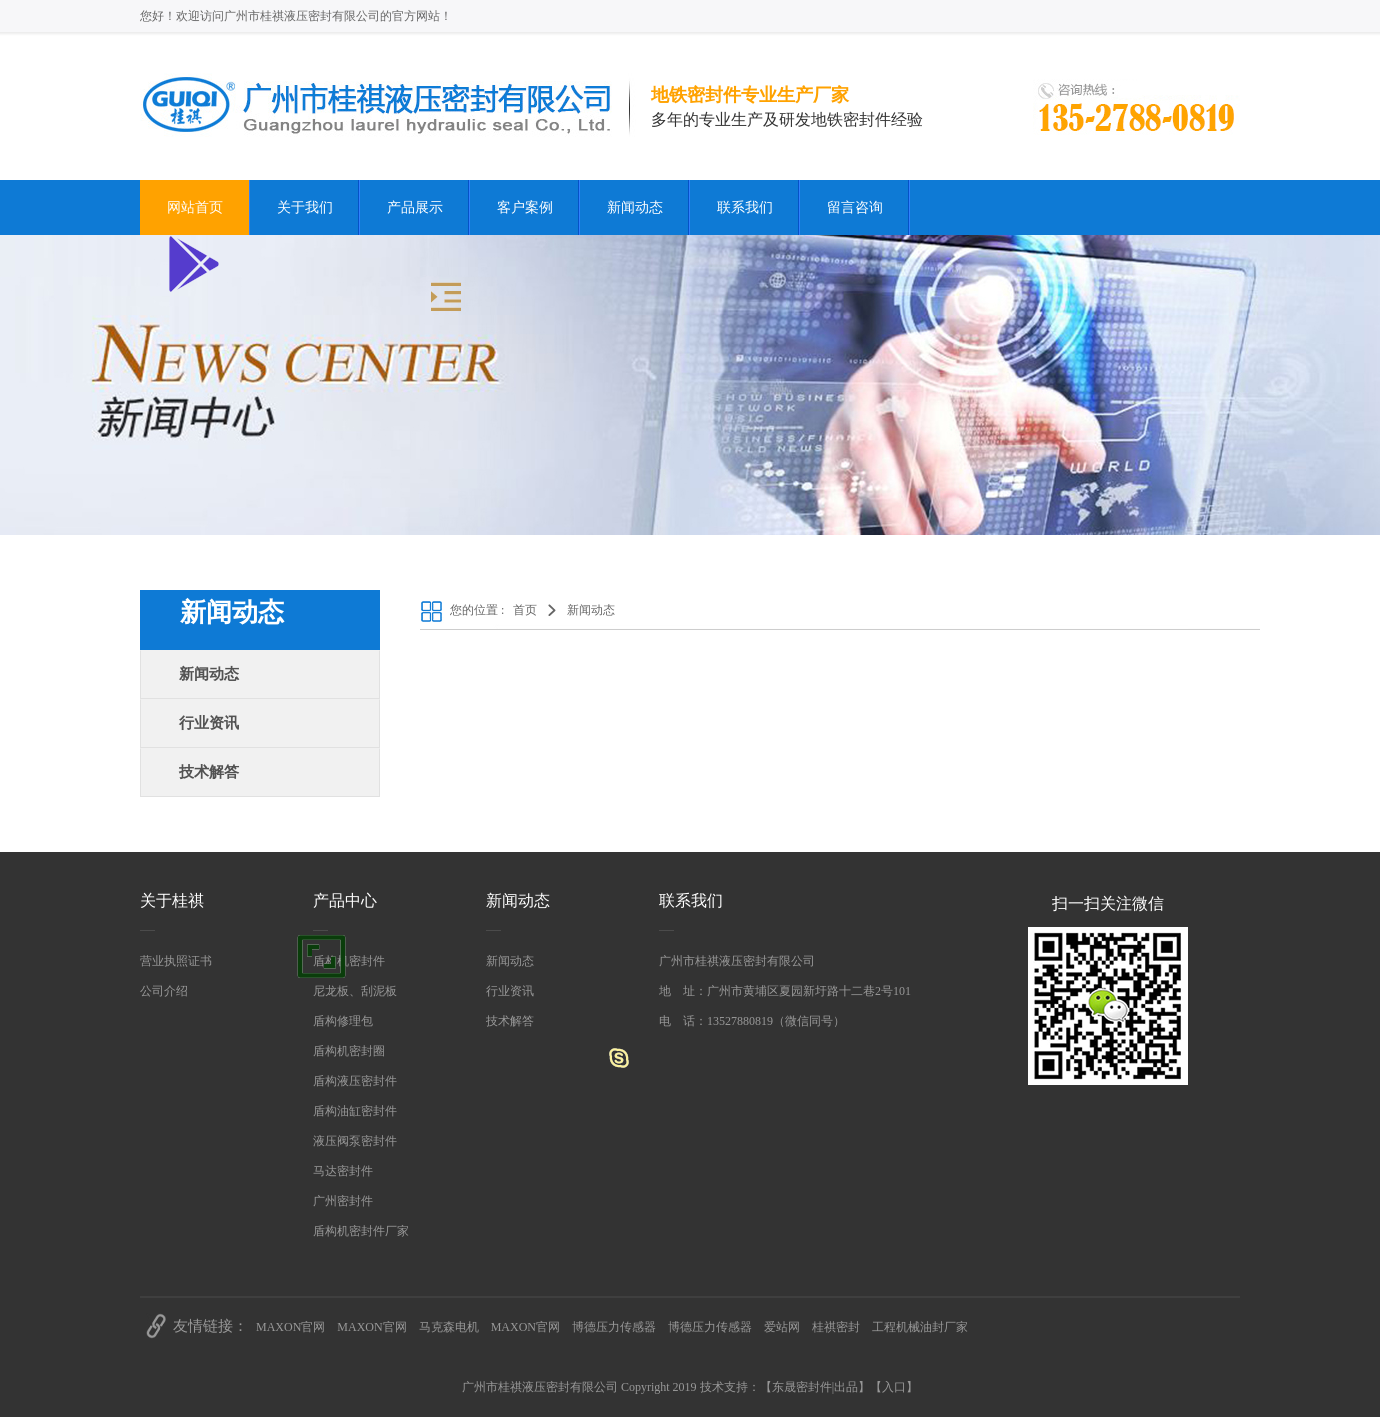  What do you see at coordinates (446, 296) in the screenshot?
I see `increase text indentation` at bounding box center [446, 296].